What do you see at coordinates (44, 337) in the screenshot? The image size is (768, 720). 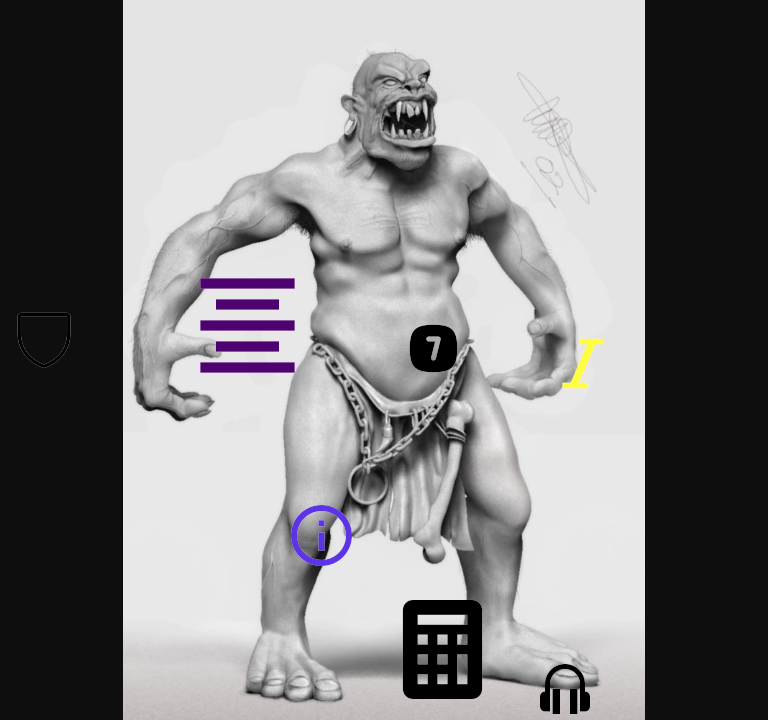 I see `access security settings` at bounding box center [44, 337].